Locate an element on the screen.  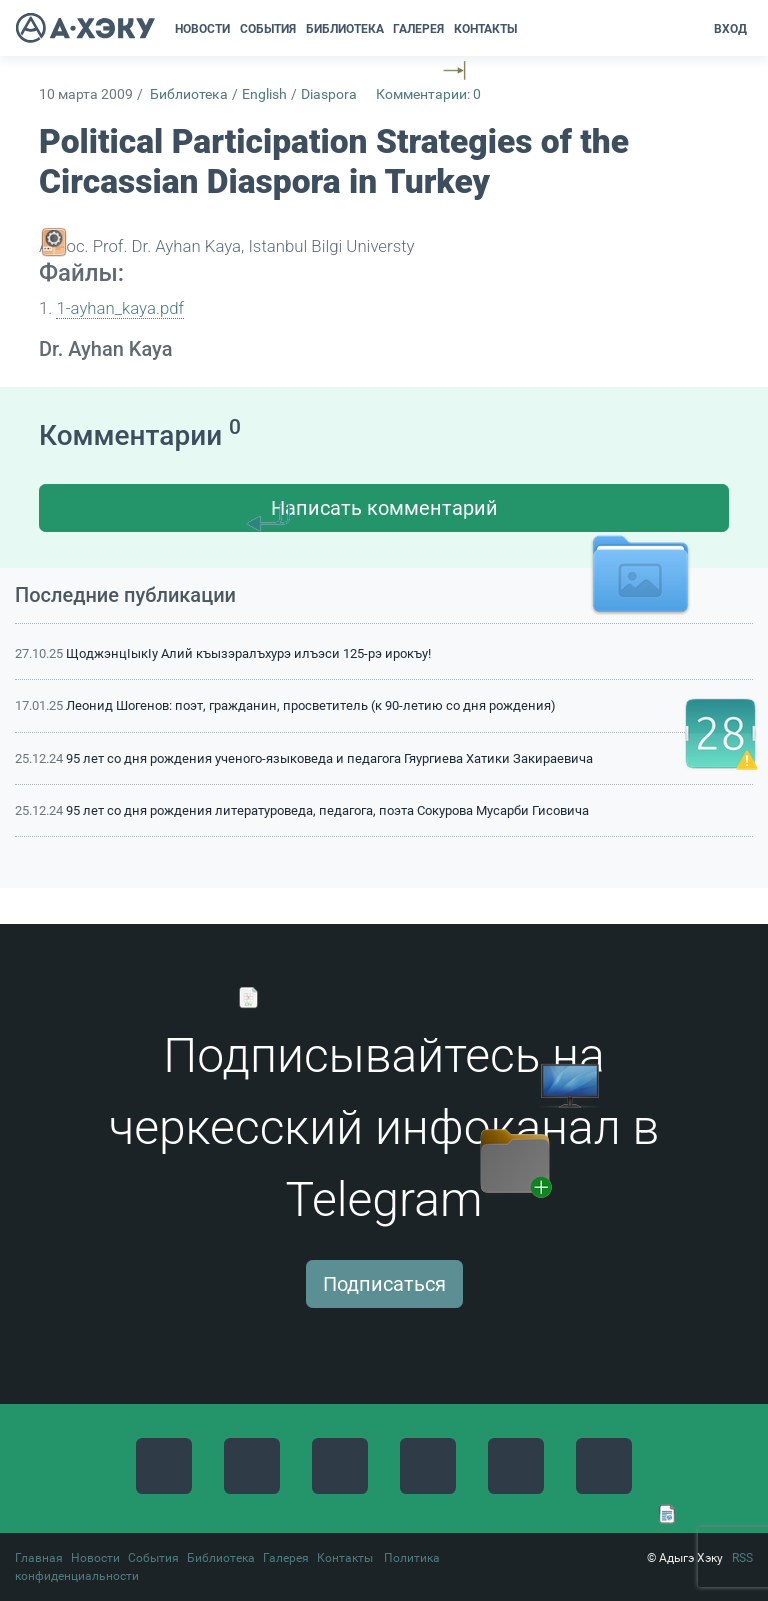
libreoffice web template file type is located at coordinates (667, 1514).